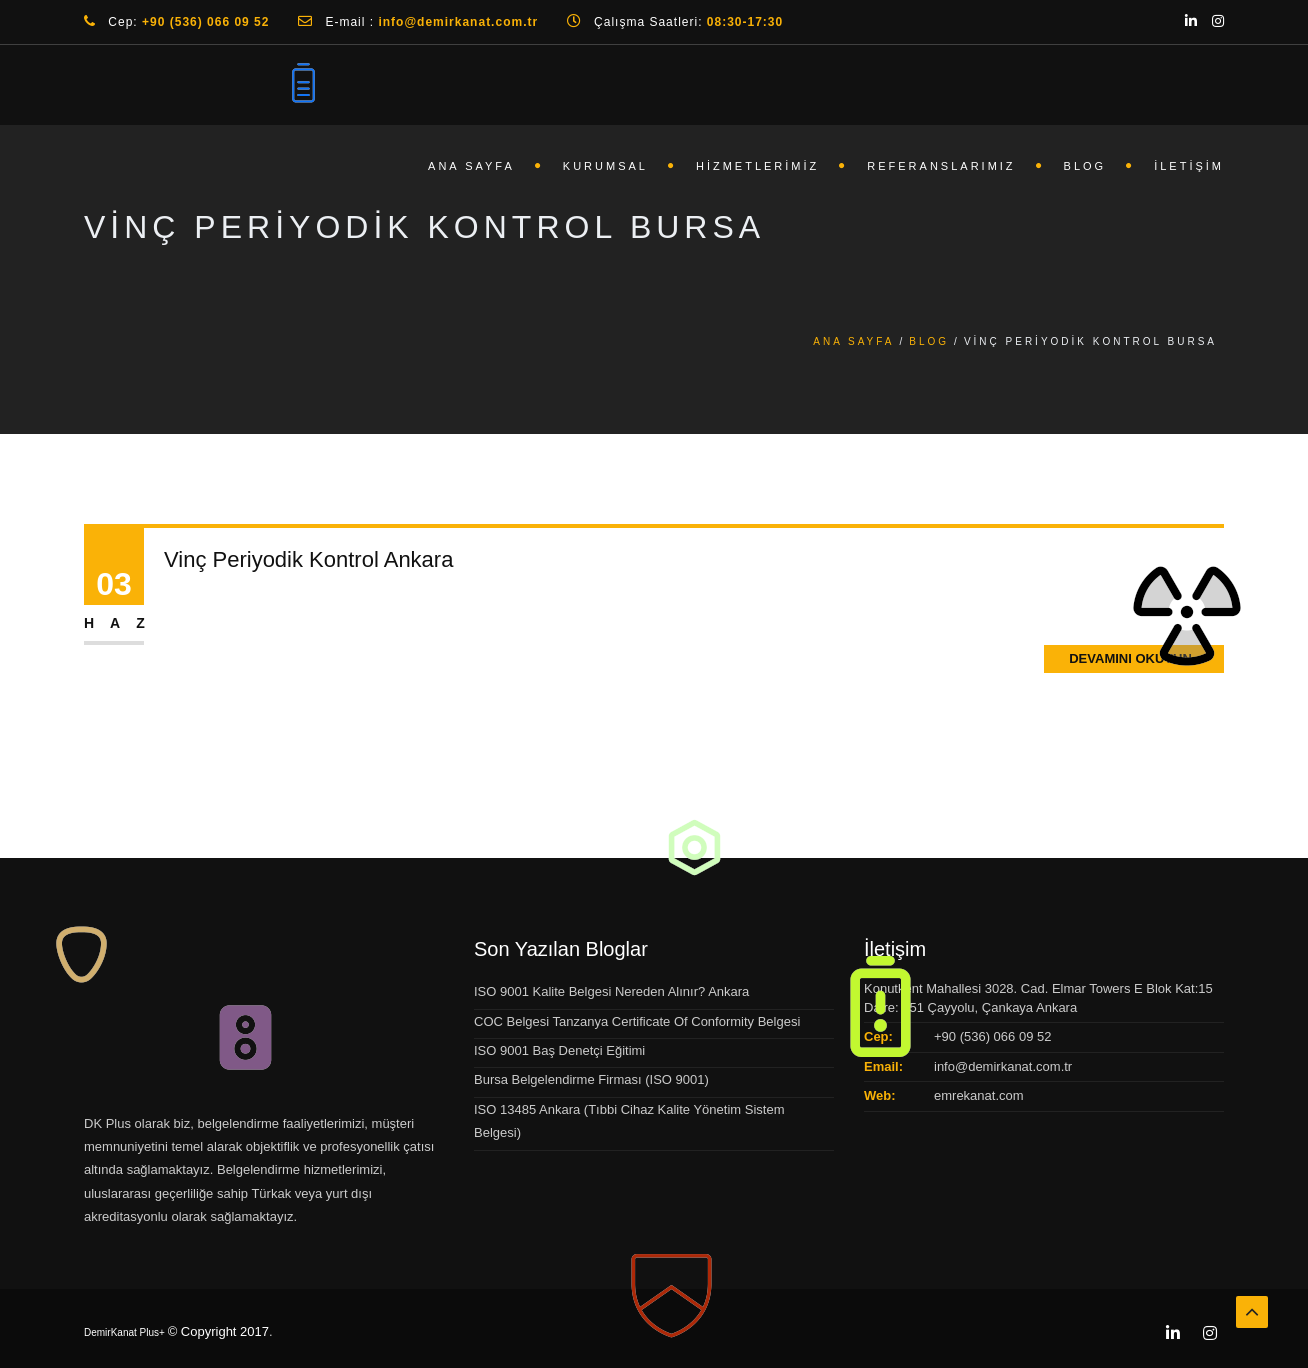 This screenshot has width=1308, height=1368. Describe the element at coordinates (671, 1290) in the screenshot. I see `access security or protection settings` at that location.